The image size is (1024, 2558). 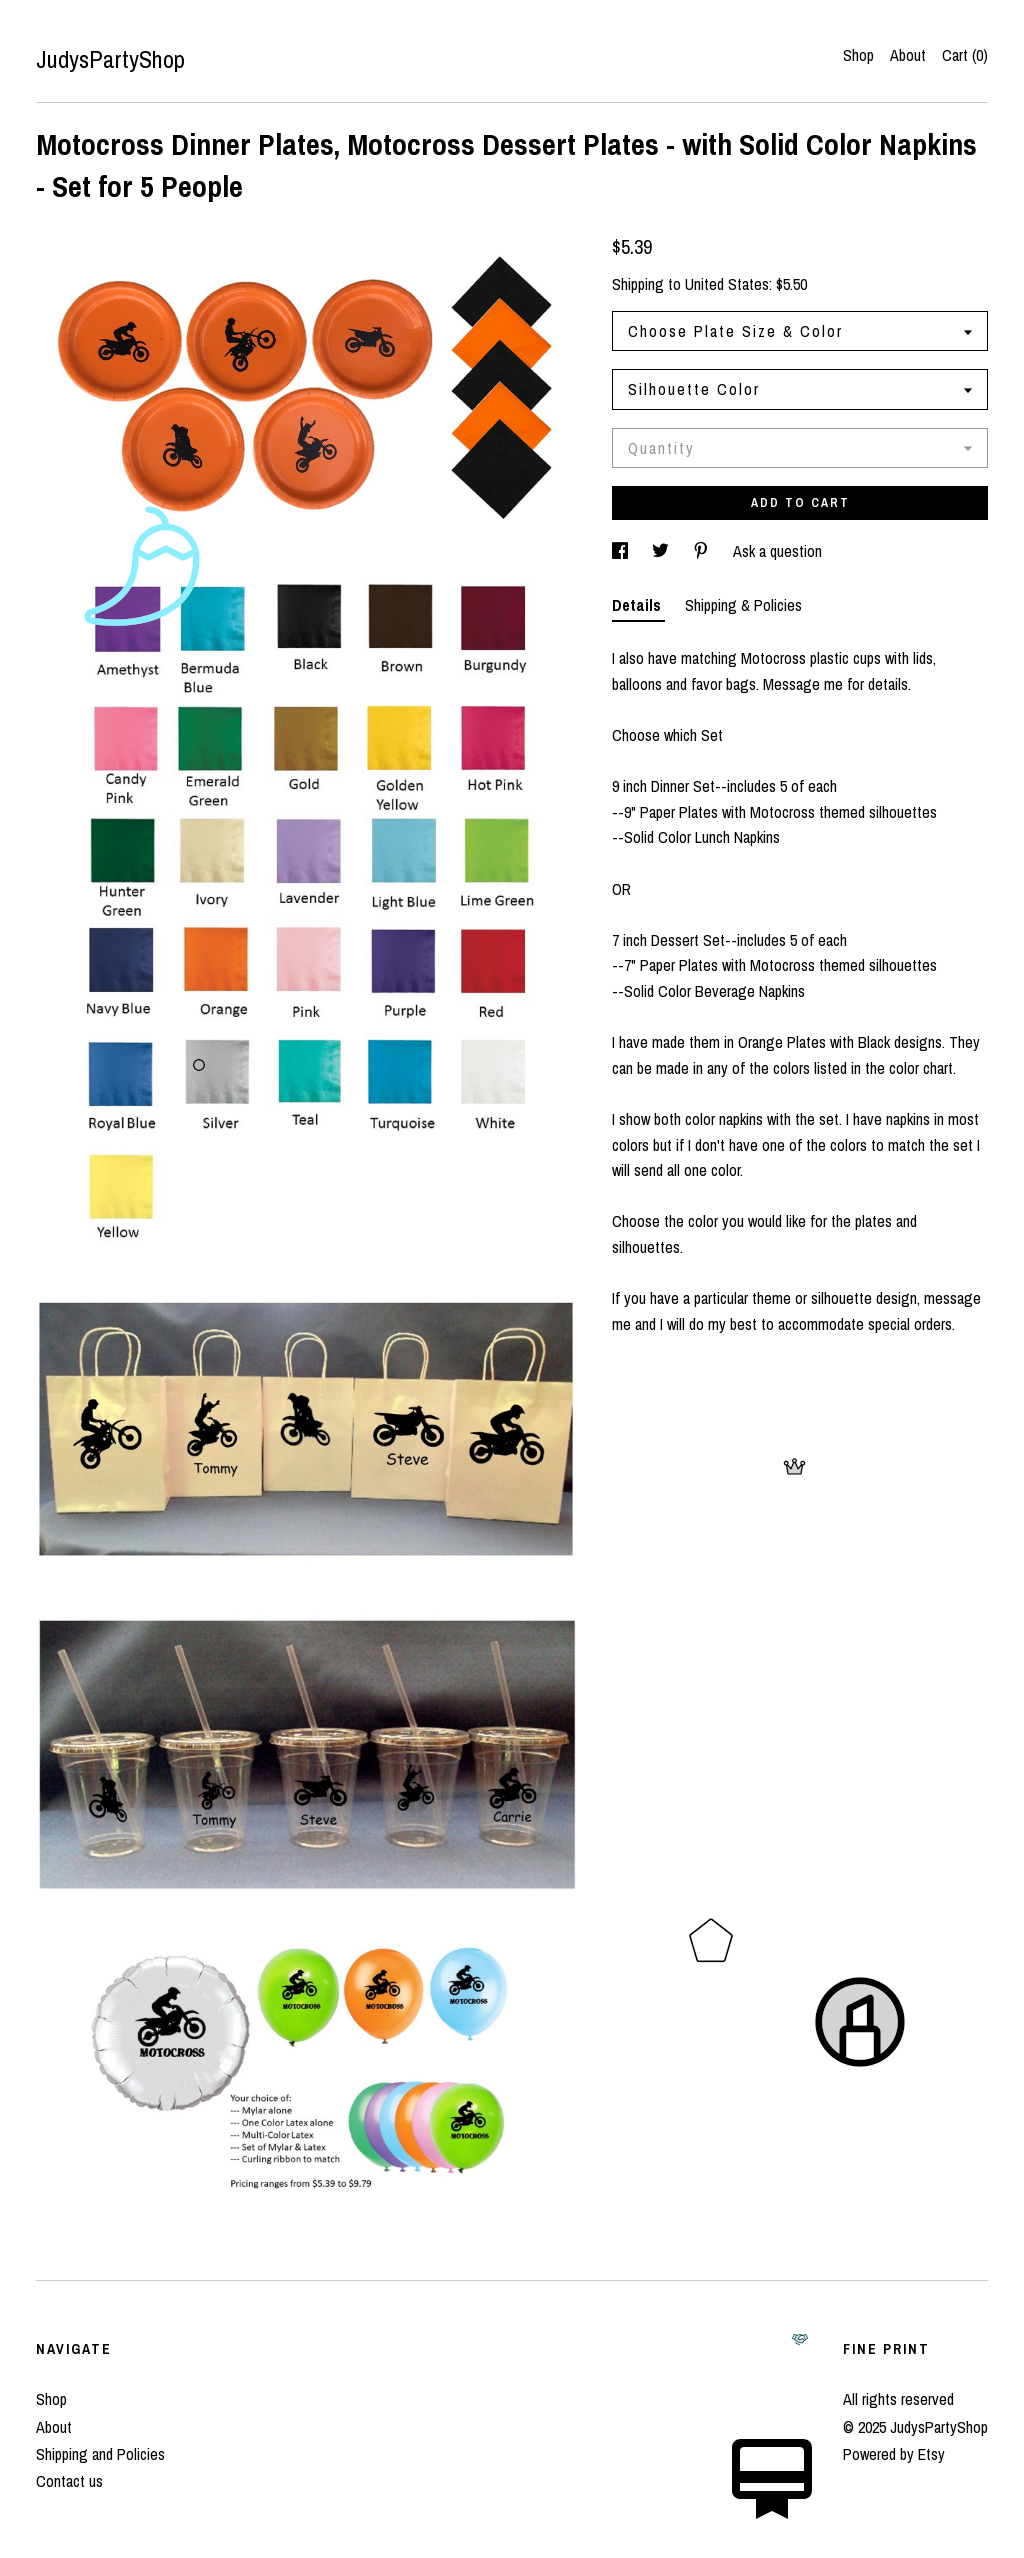 What do you see at coordinates (711, 1942) in the screenshot?
I see `a pentagon shape indicator` at bounding box center [711, 1942].